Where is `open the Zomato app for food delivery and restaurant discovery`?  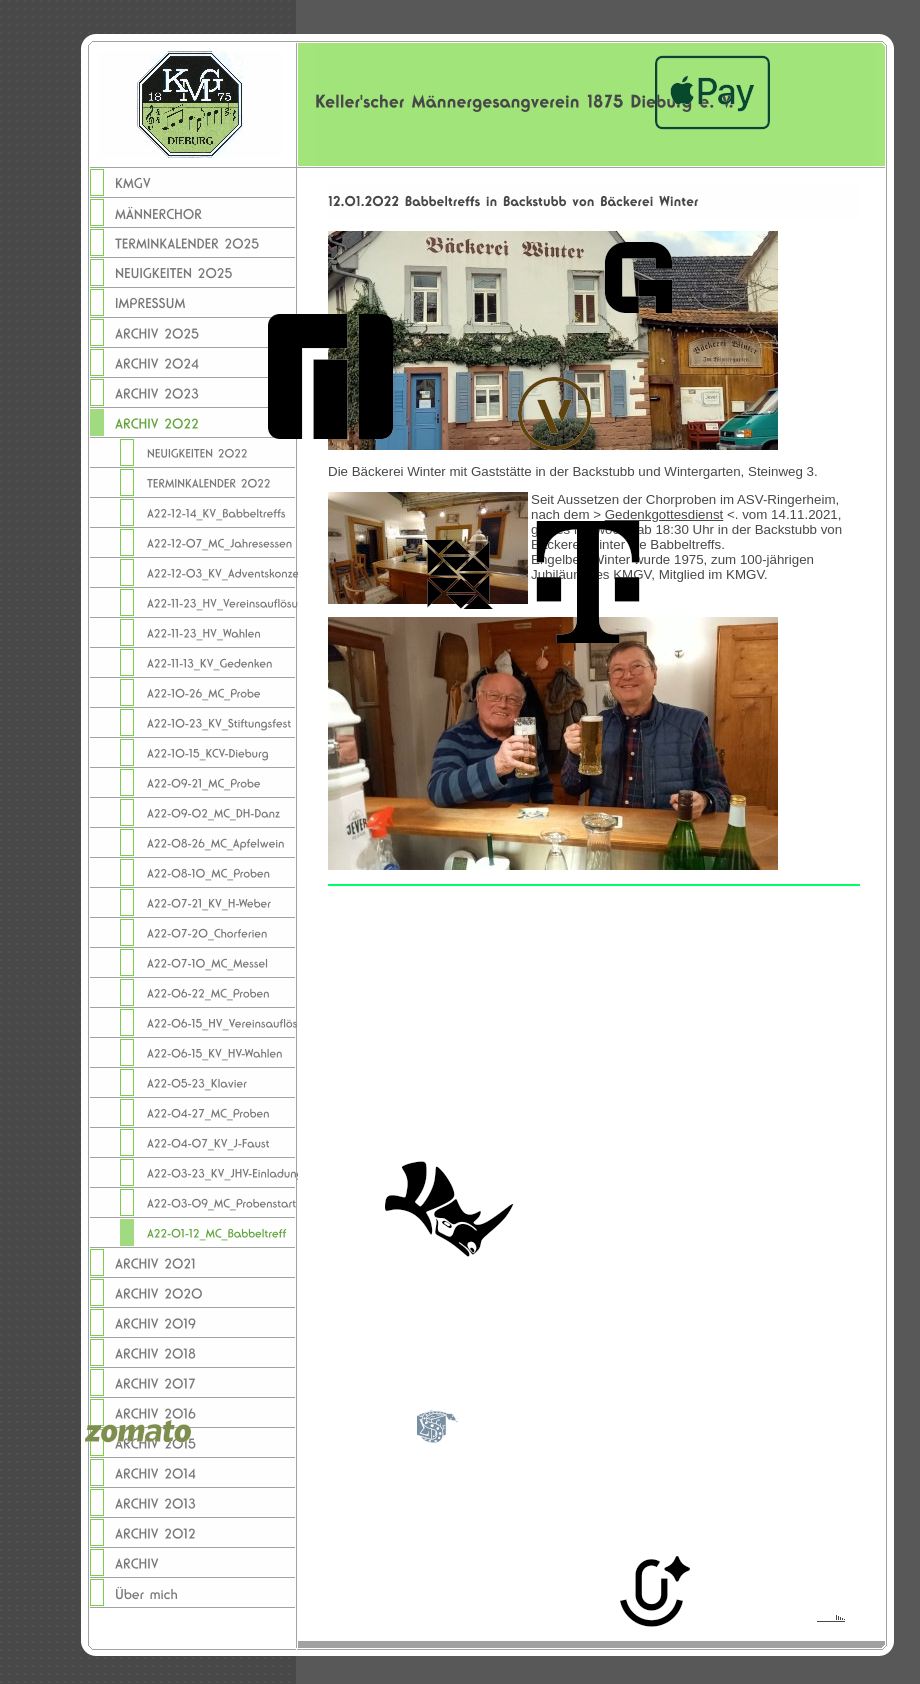
open the Zomato app for food delivery and restaurant discovery is located at coordinates (138, 1431).